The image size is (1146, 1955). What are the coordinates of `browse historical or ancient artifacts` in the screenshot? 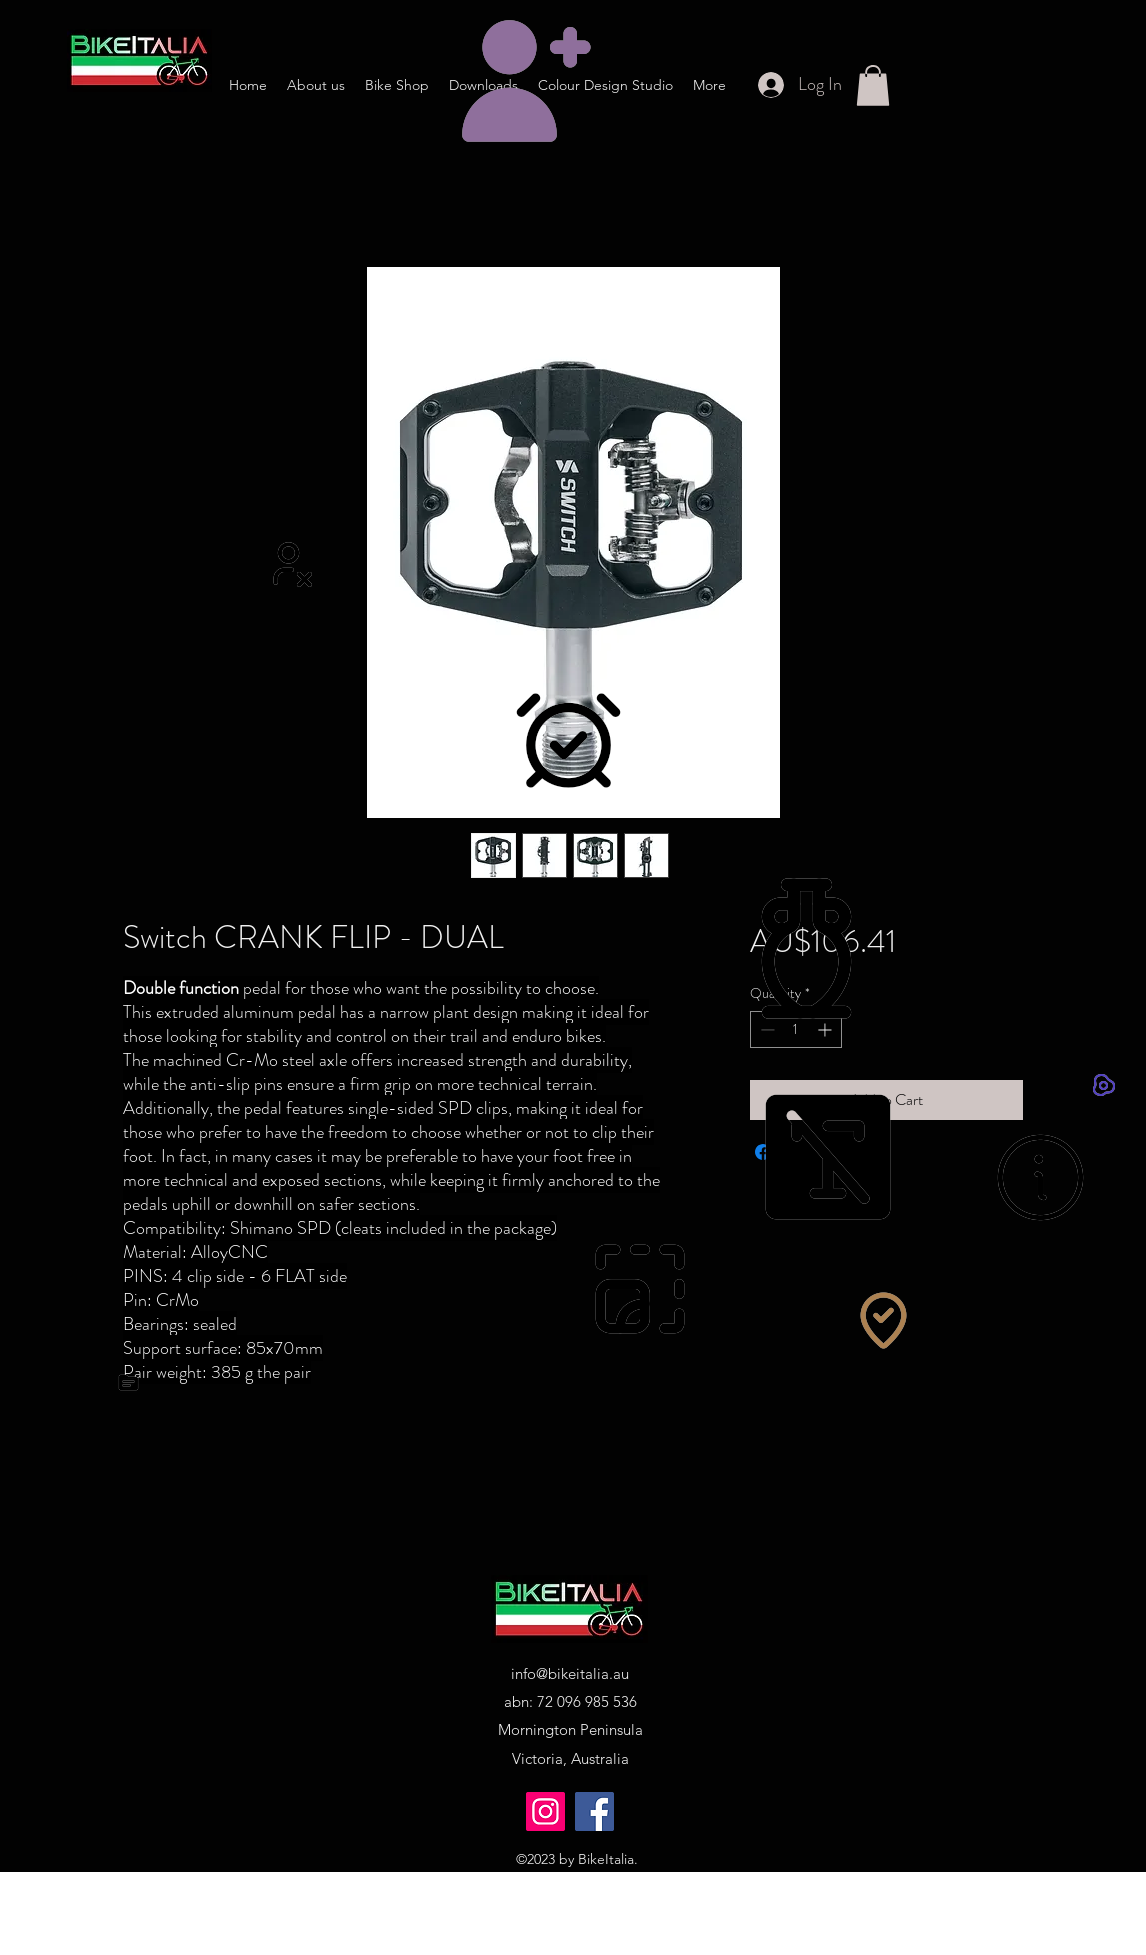 It's located at (806, 948).